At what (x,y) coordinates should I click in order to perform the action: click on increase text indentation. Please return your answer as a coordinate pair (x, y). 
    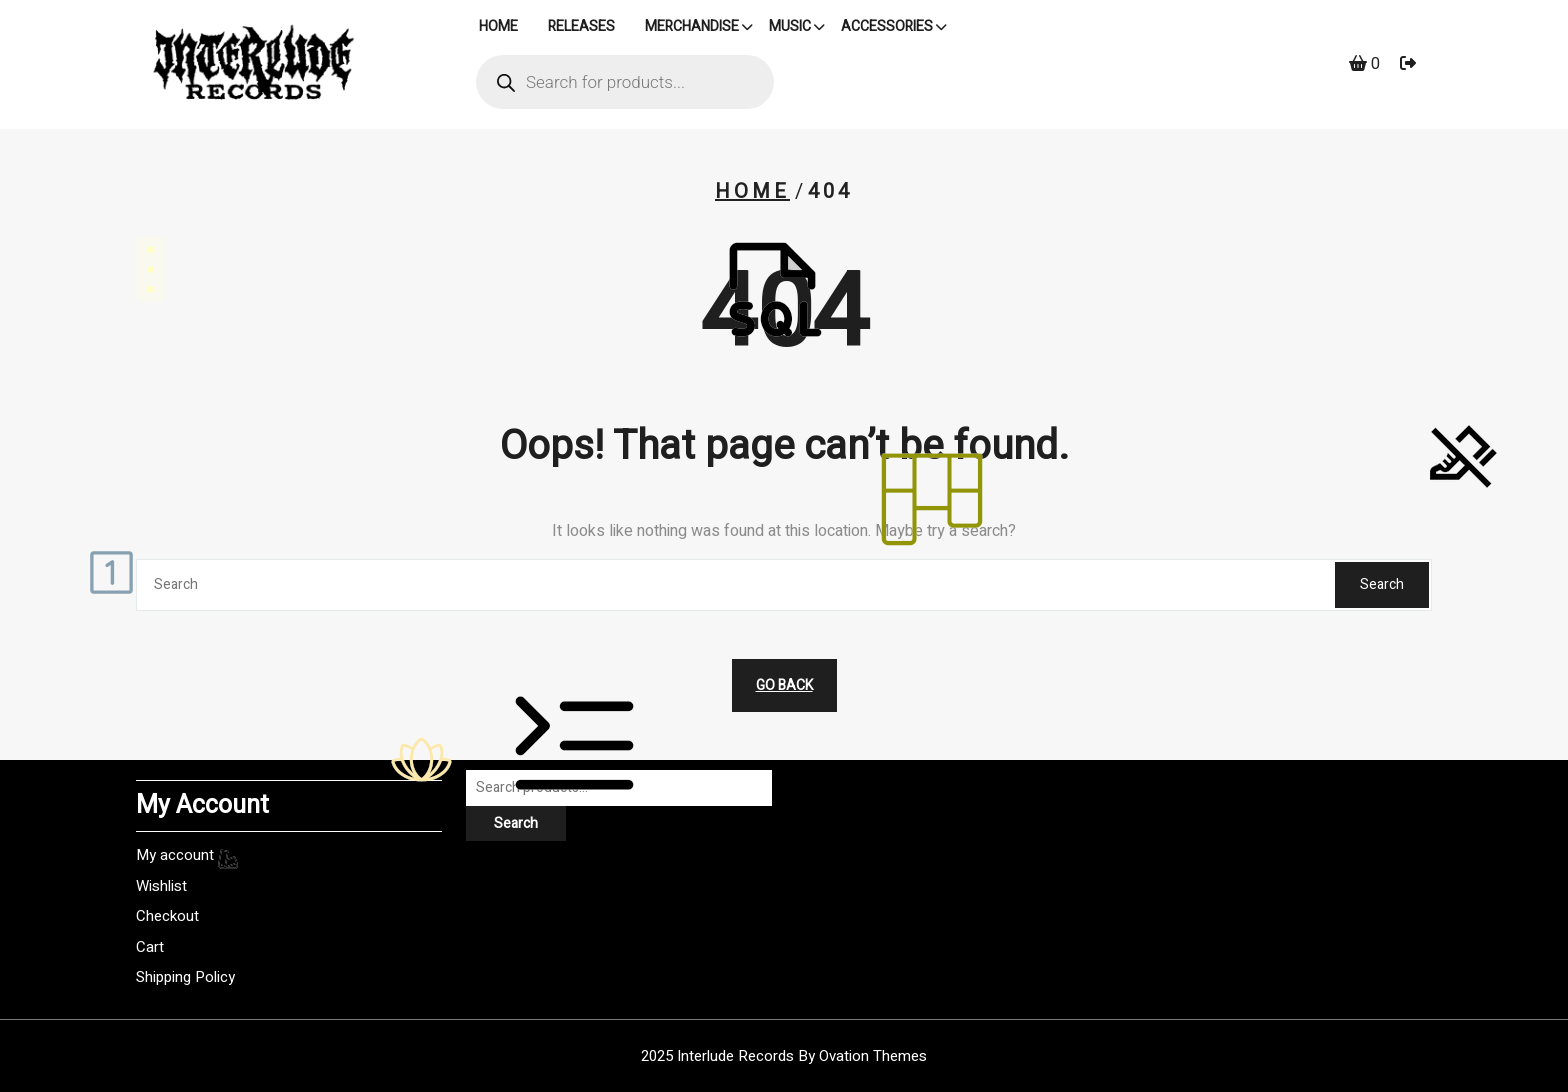
    Looking at the image, I should click on (574, 745).